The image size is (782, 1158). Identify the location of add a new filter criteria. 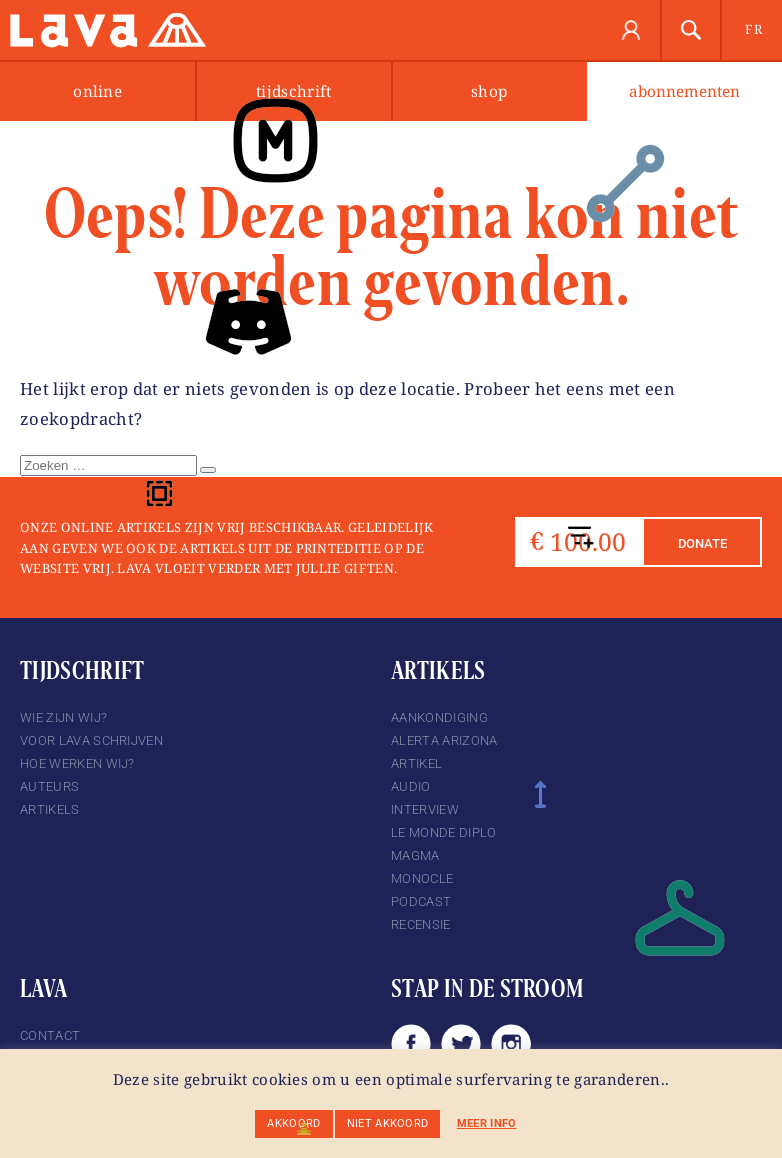
(579, 535).